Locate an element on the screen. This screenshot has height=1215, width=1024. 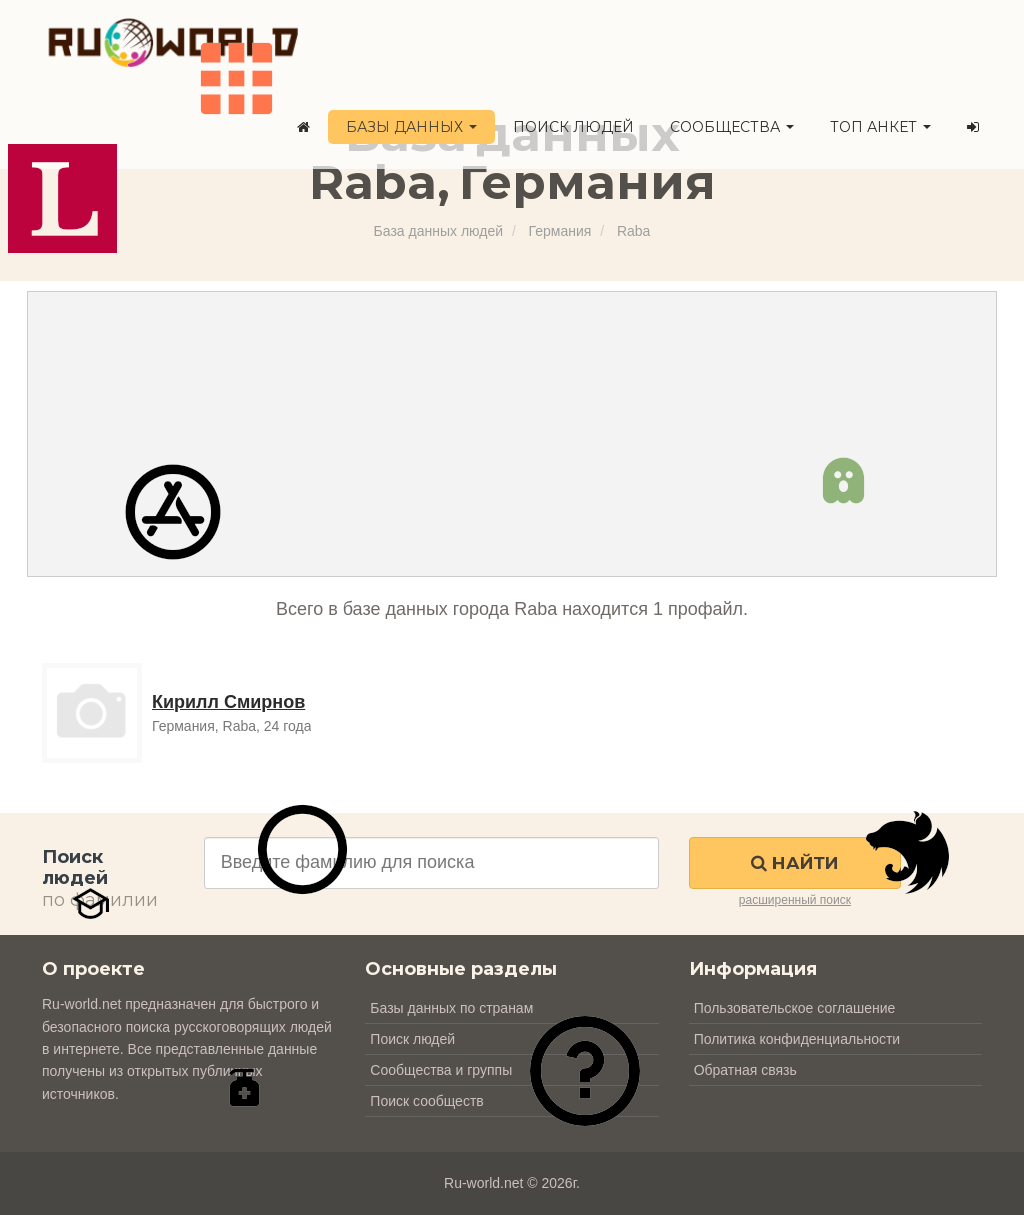
unselected checkbox or radio button option is located at coordinates (302, 849).